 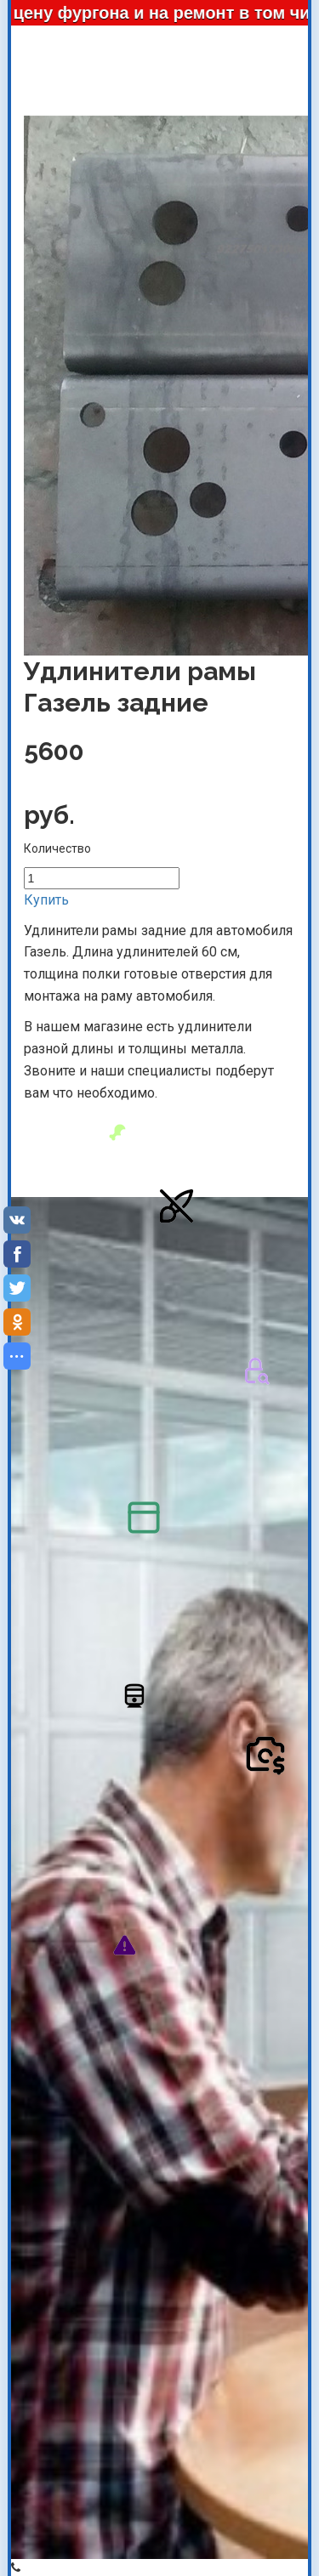 I want to click on indicates a warning or alert that requires attention, so click(x=124, y=1944).